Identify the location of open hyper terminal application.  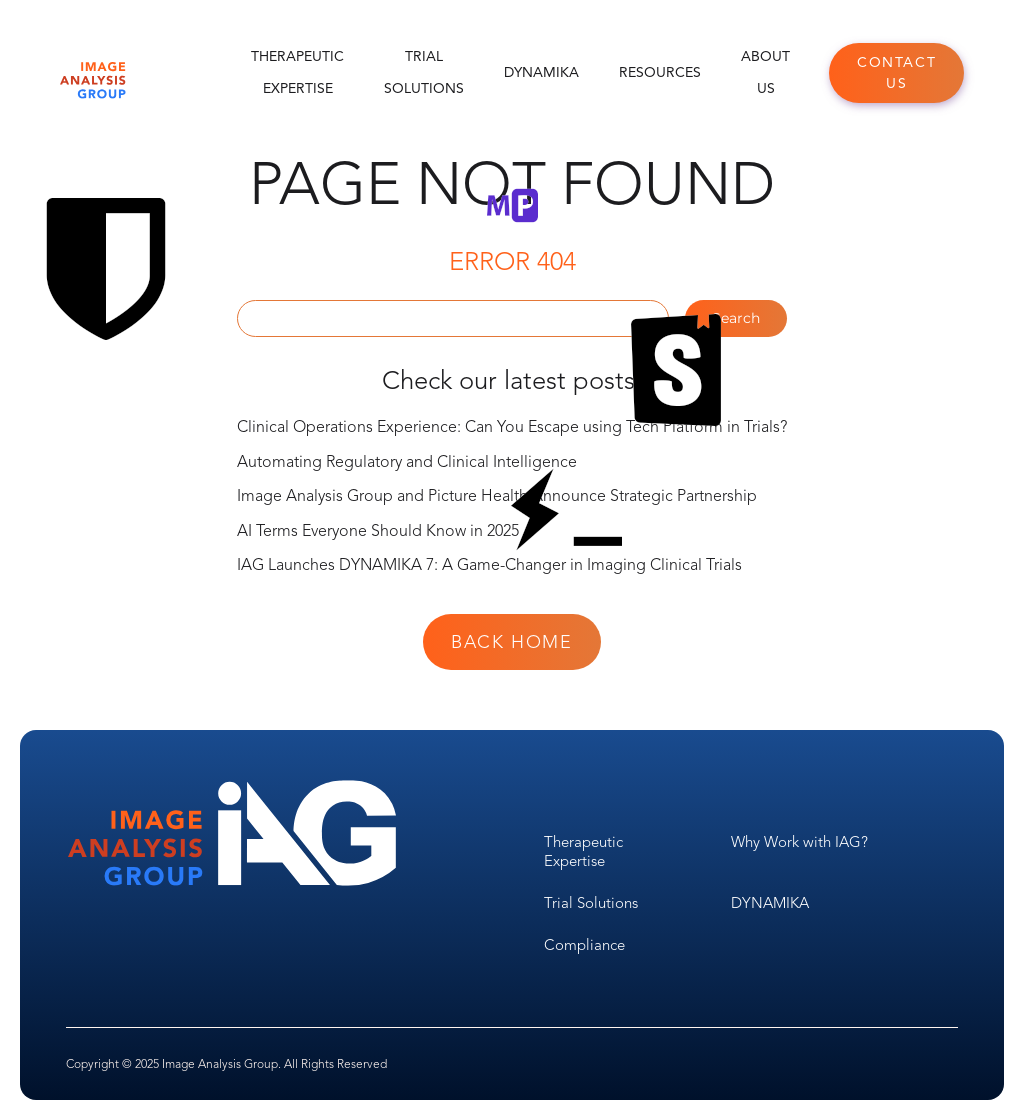
(566, 509).